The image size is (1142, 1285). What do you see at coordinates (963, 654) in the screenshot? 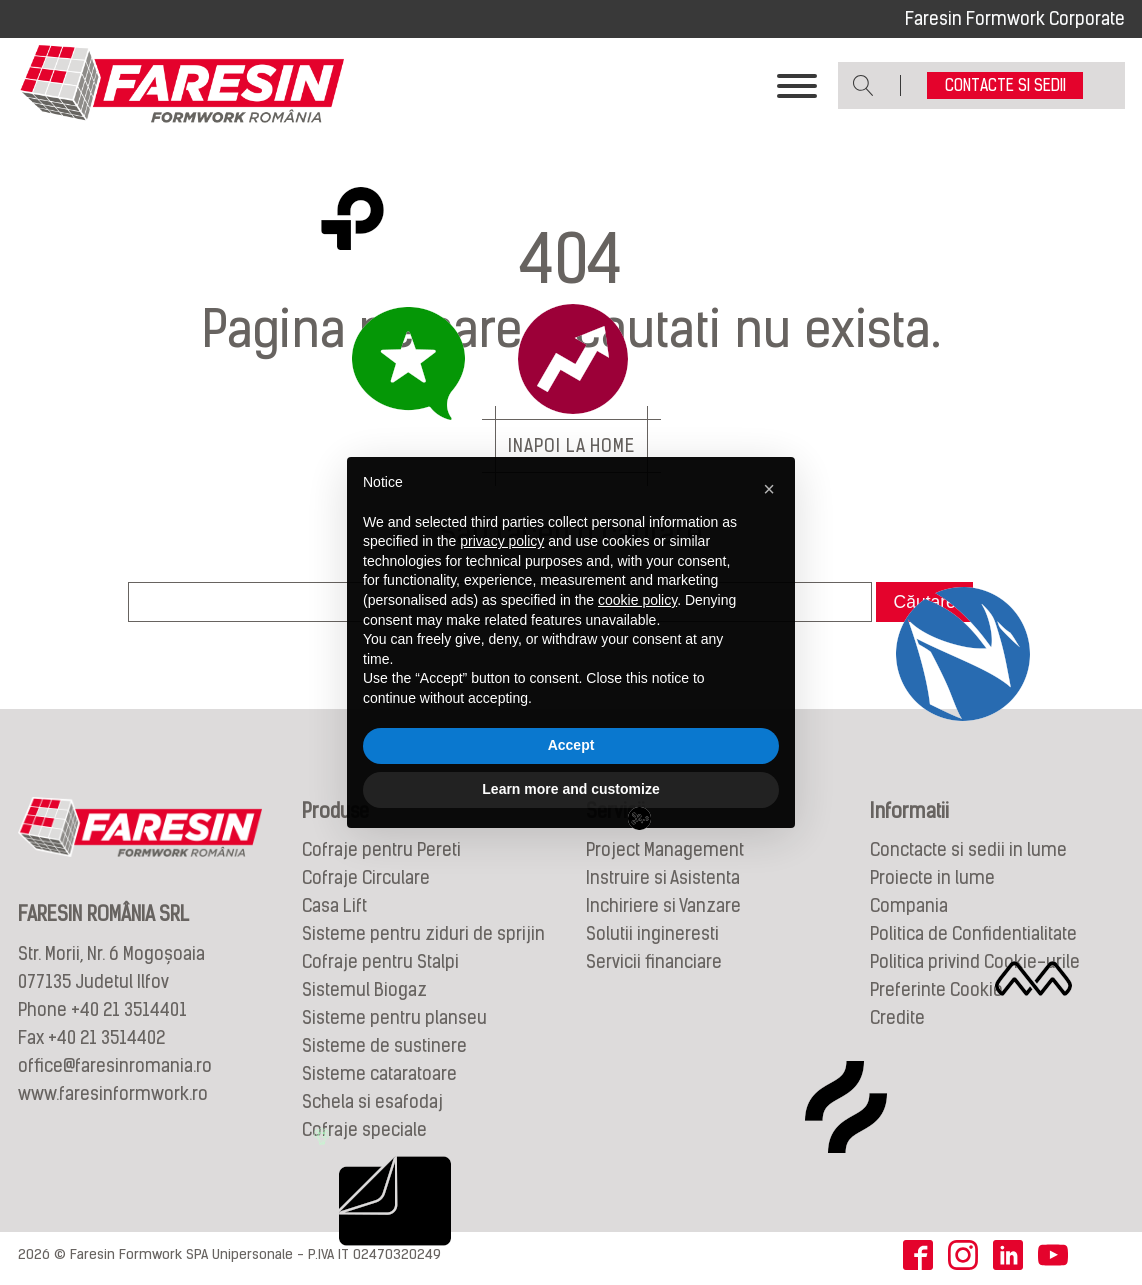
I see `spacemacs text editor logo` at bounding box center [963, 654].